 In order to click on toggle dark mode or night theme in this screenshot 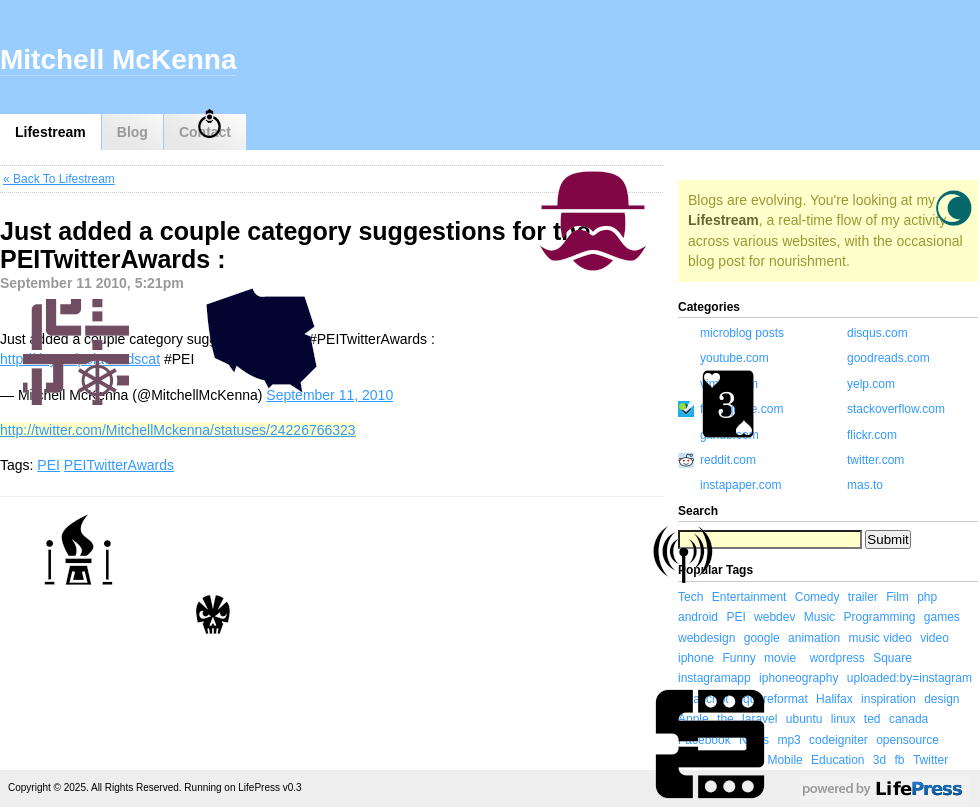, I will do `click(954, 208)`.